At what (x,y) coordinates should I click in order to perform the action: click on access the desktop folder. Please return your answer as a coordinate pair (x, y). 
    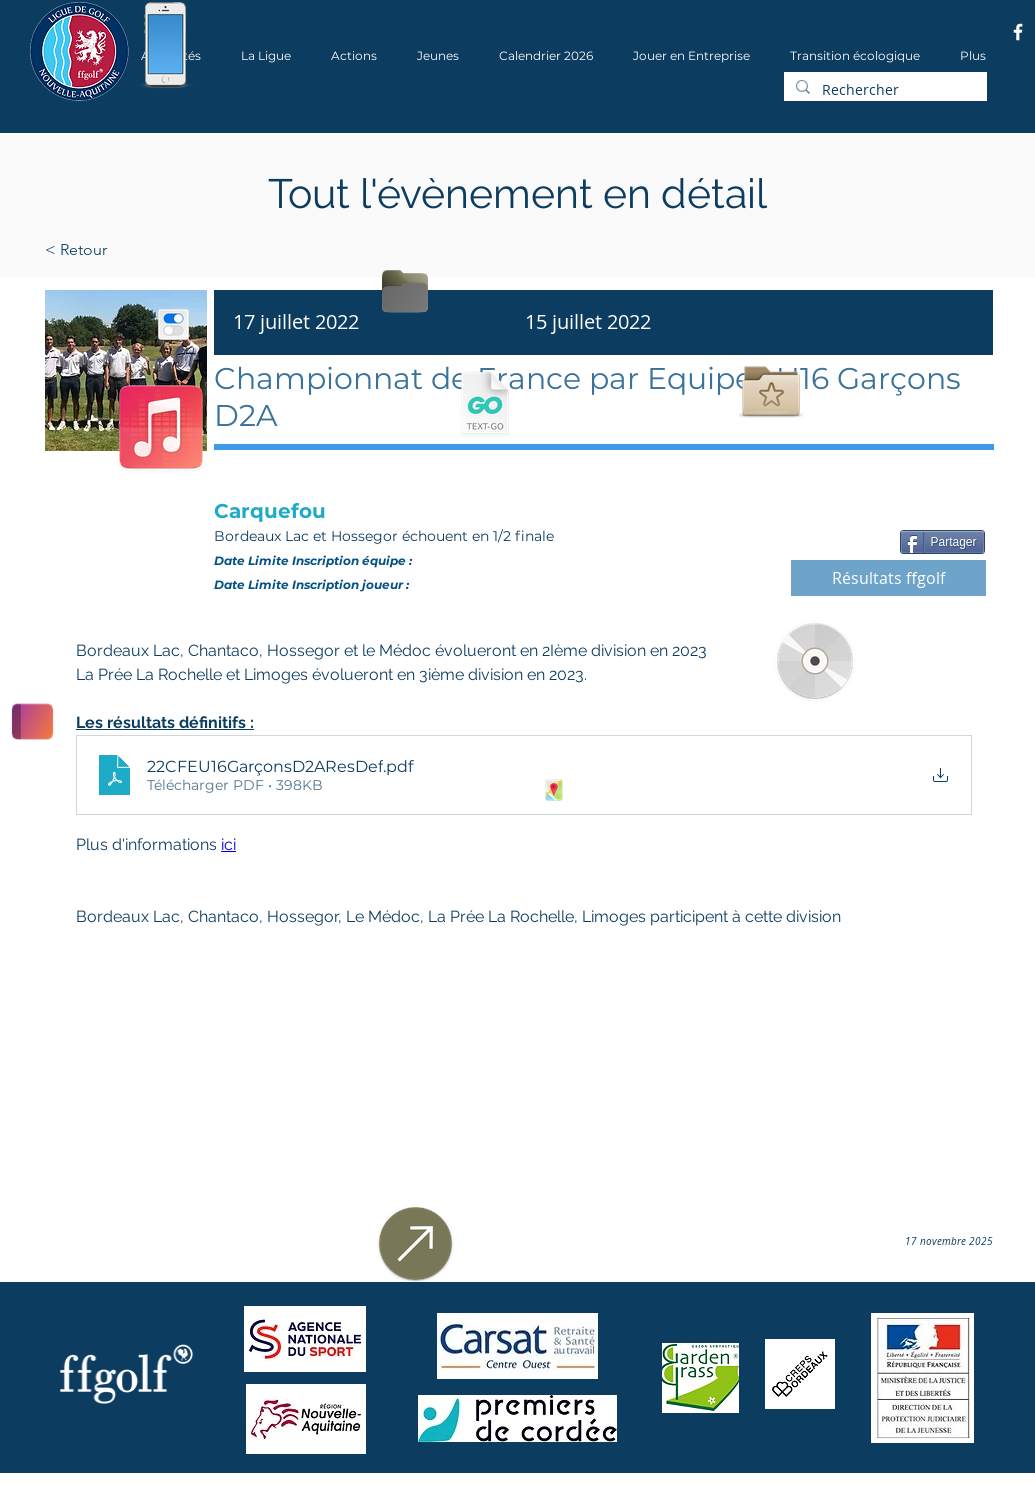
    Looking at the image, I should click on (32, 720).